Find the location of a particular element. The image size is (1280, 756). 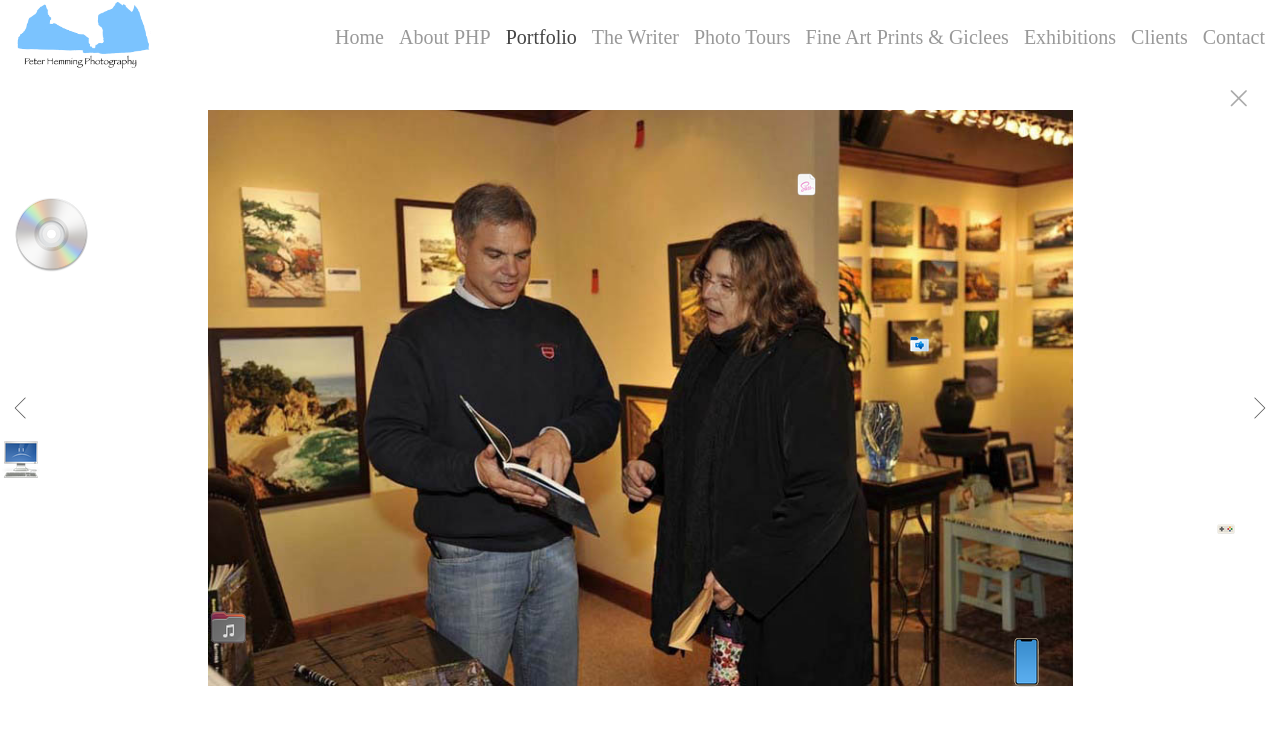

open folder containing Microsoft Yammer files is located at coordinates (919, 344).